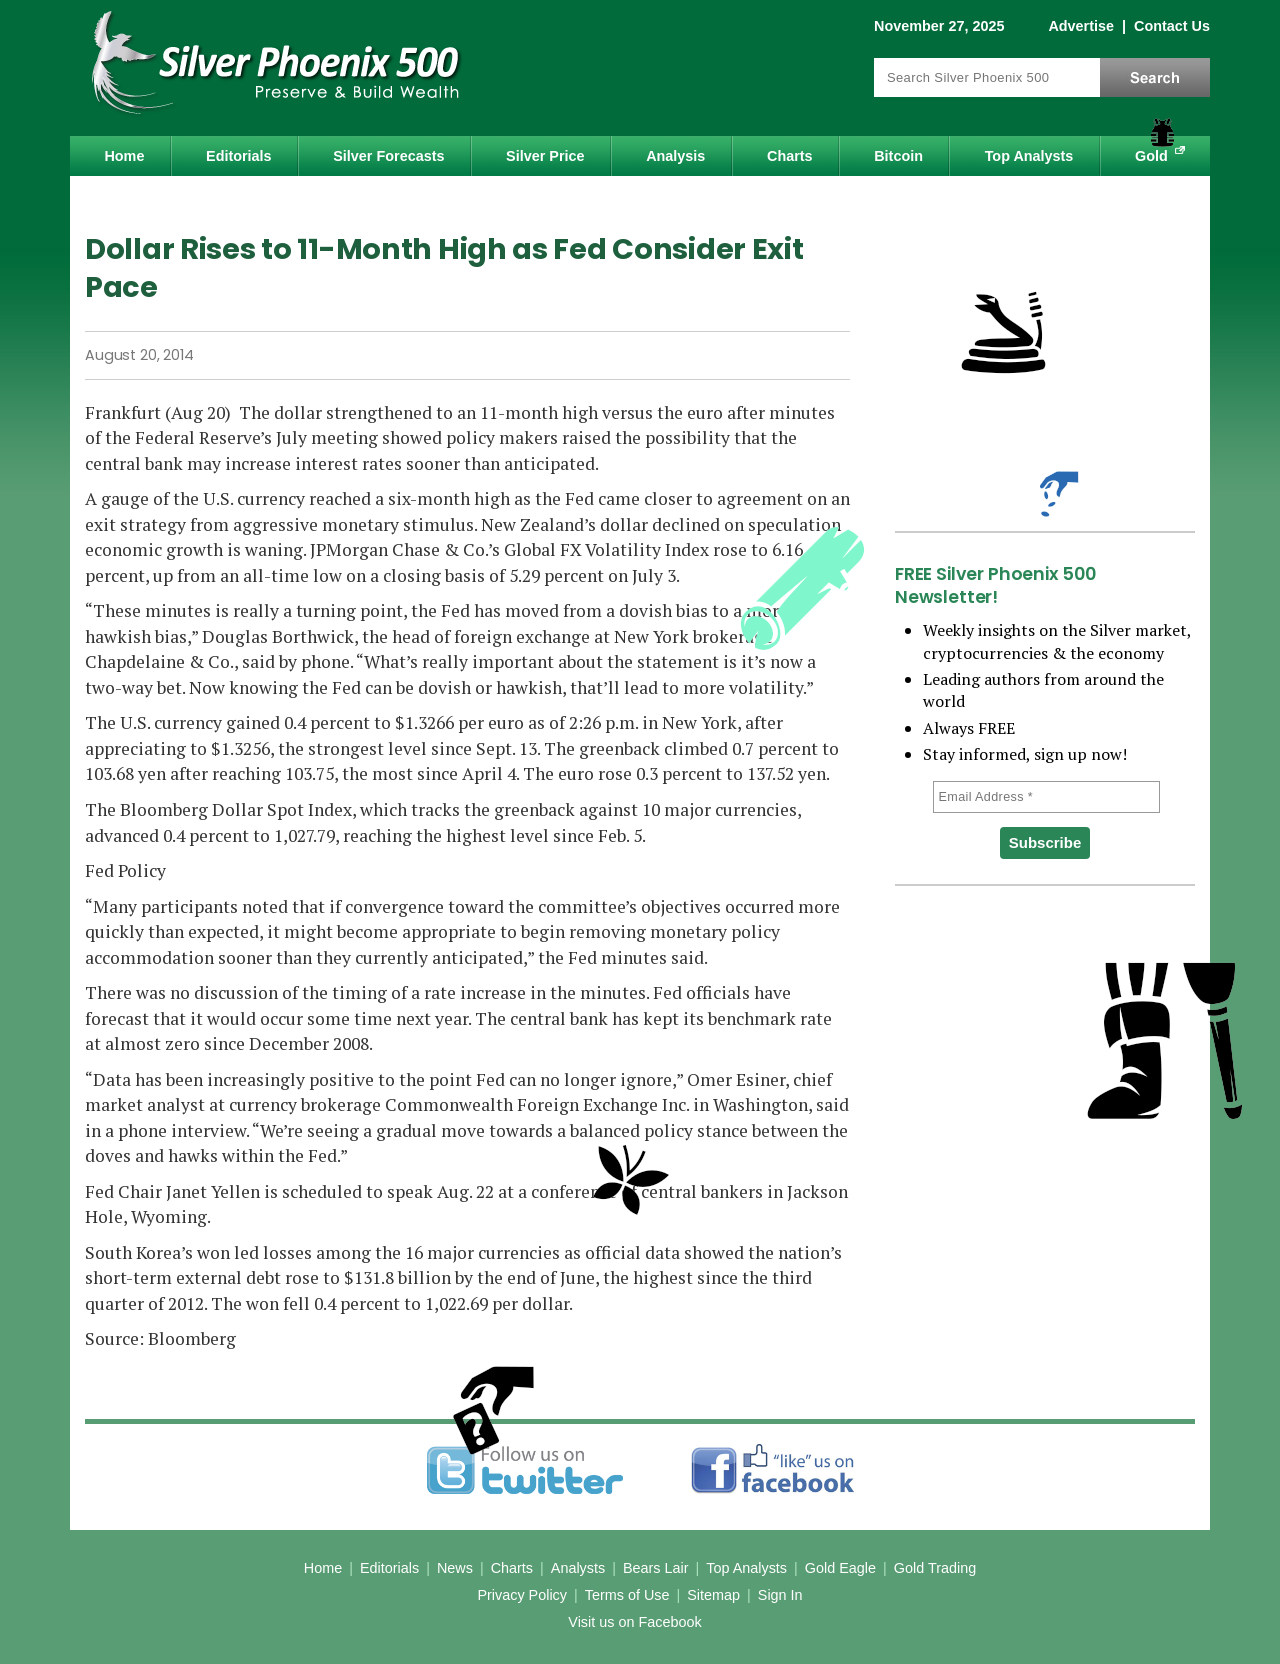 This screenshot has height=1664, width=1280. Describe the element at coordinates (631, 1179) in the screenshot. I see `nature or wildlife category indicator` at that location.